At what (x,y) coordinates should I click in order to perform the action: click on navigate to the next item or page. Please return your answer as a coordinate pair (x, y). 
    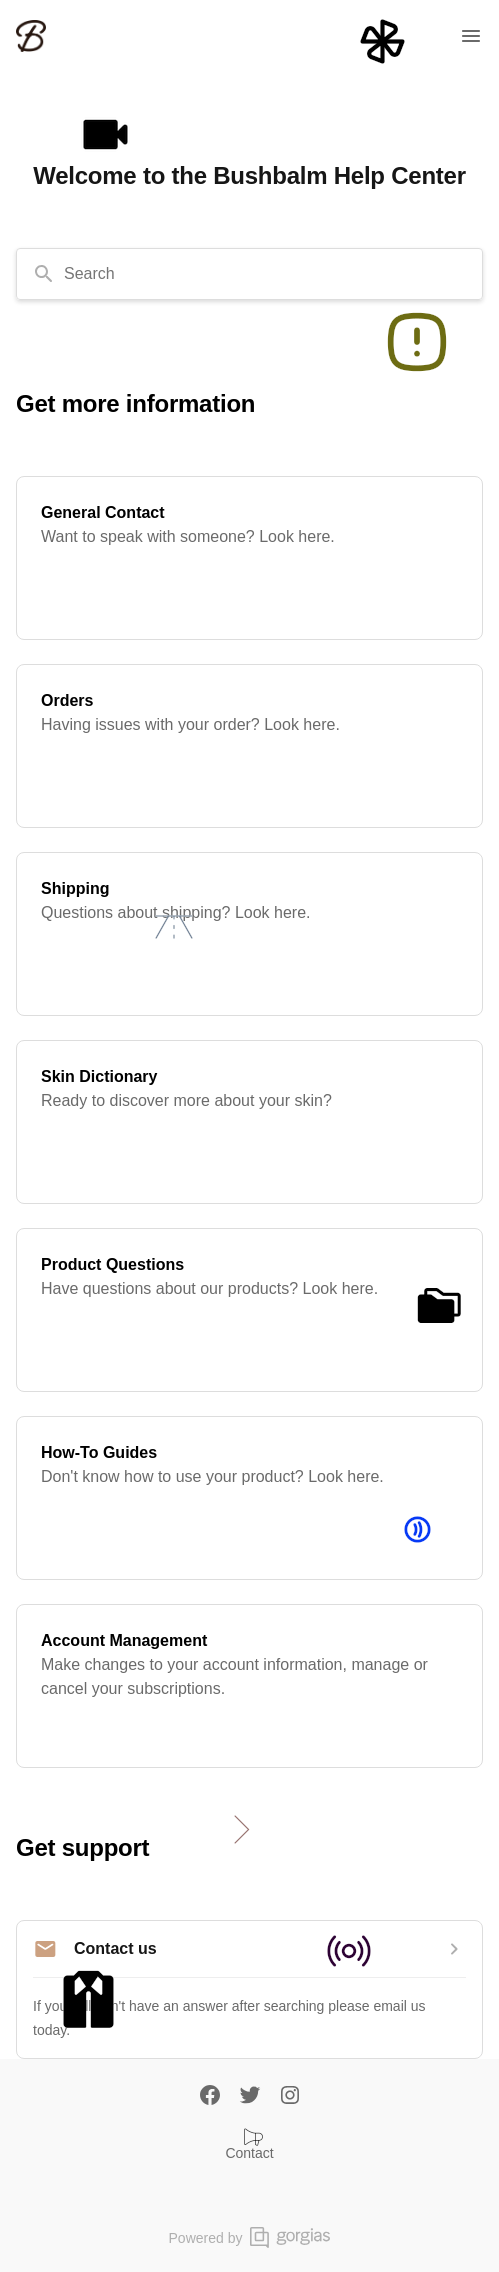
    Looking at the image, I should click on (240, 1829).